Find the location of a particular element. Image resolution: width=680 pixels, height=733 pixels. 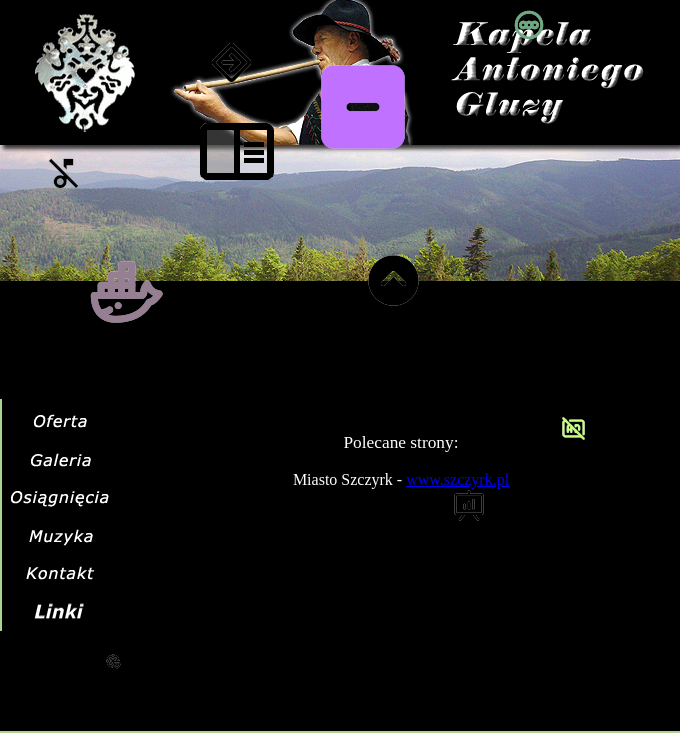

scroll to top of page is located at coordinates (393, 280).